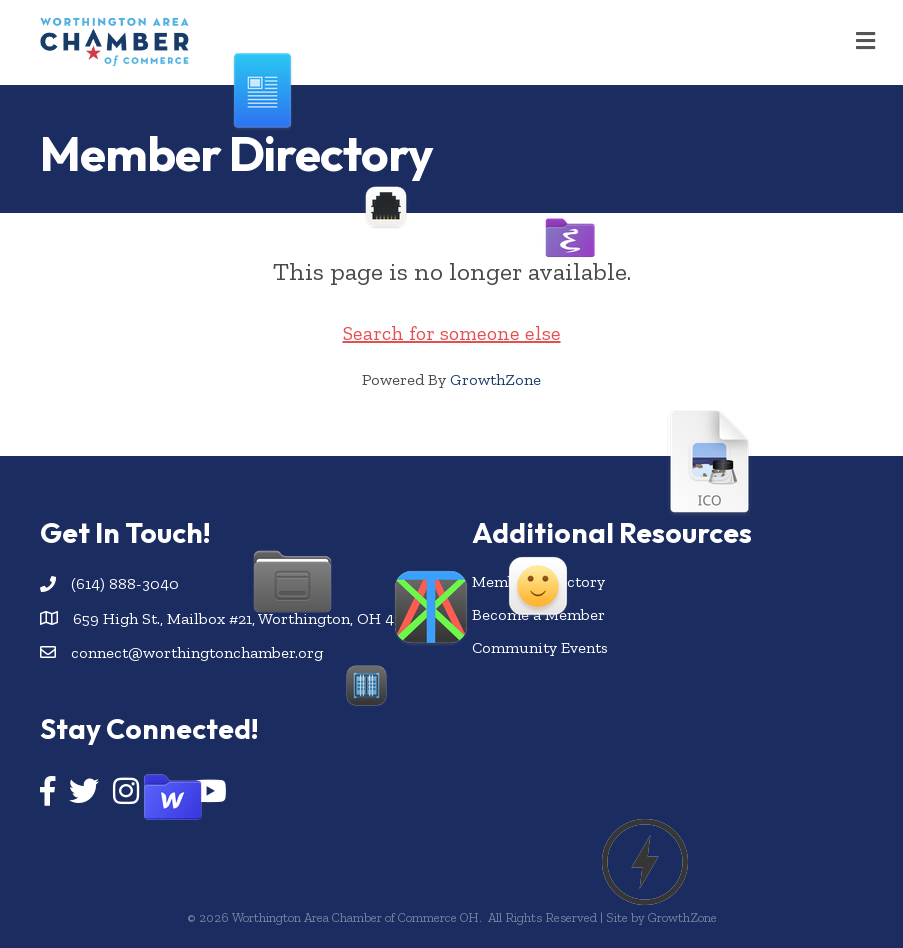 This screenshot has height=948, width=903. I want to click on microsoft word template file, so click(262, 91).